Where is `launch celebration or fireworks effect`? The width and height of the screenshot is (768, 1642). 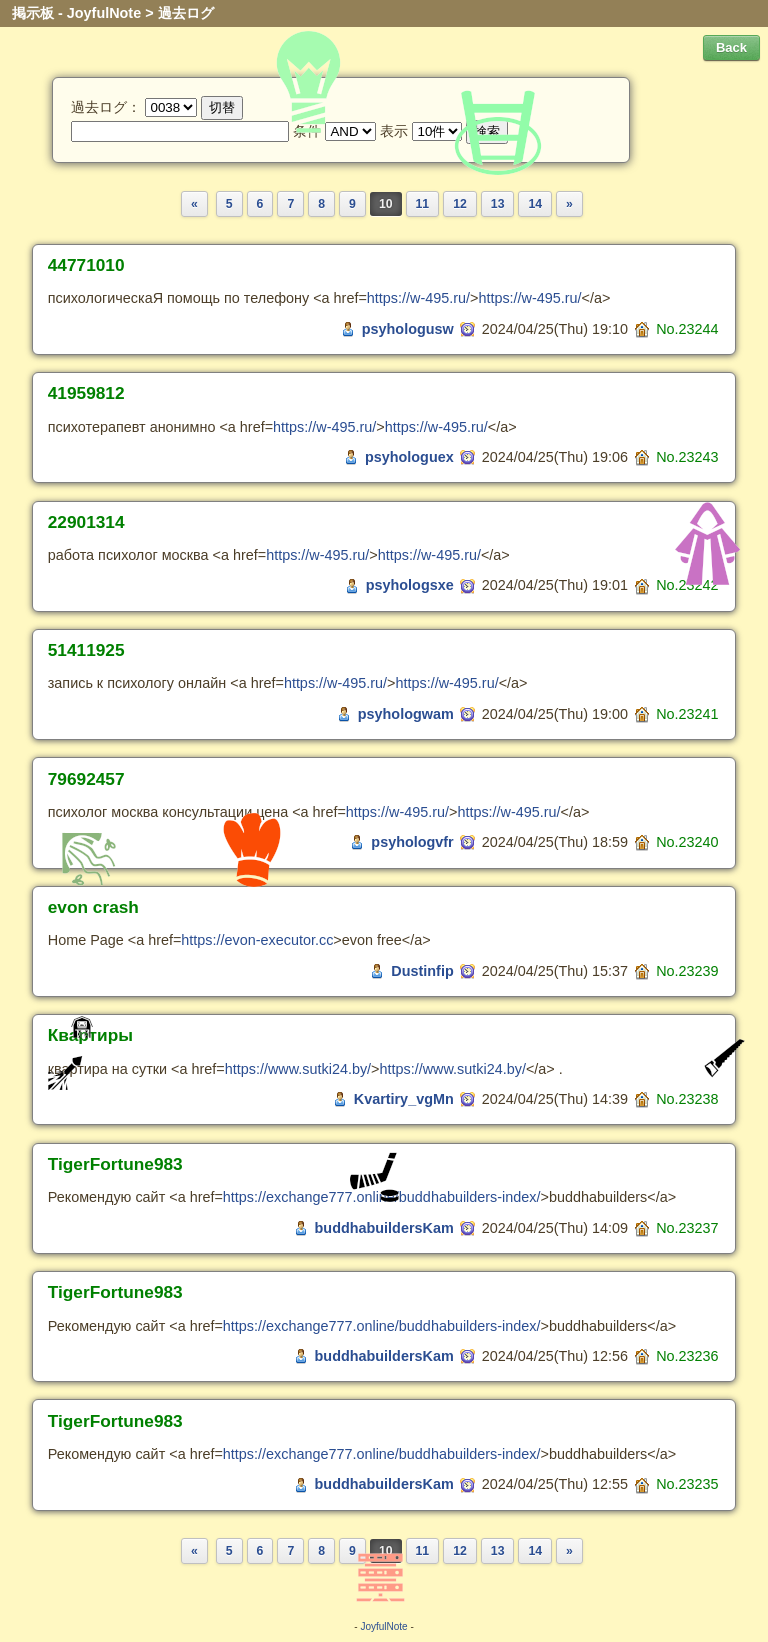 launch celebration or fireworks effect is located at coordinates (65, 1072).